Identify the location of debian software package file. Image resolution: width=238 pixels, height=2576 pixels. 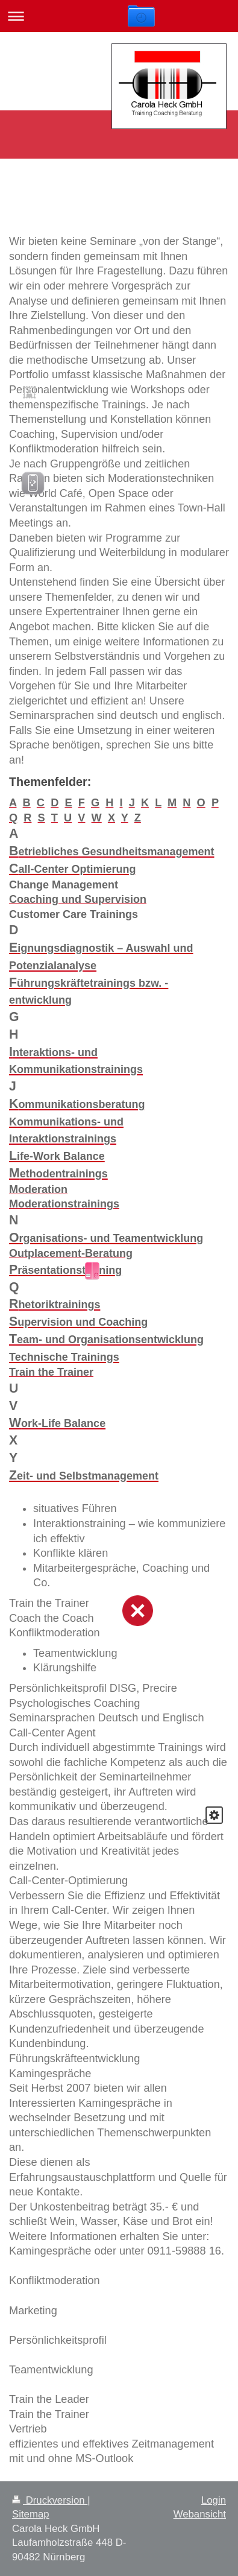
(92, 1271).